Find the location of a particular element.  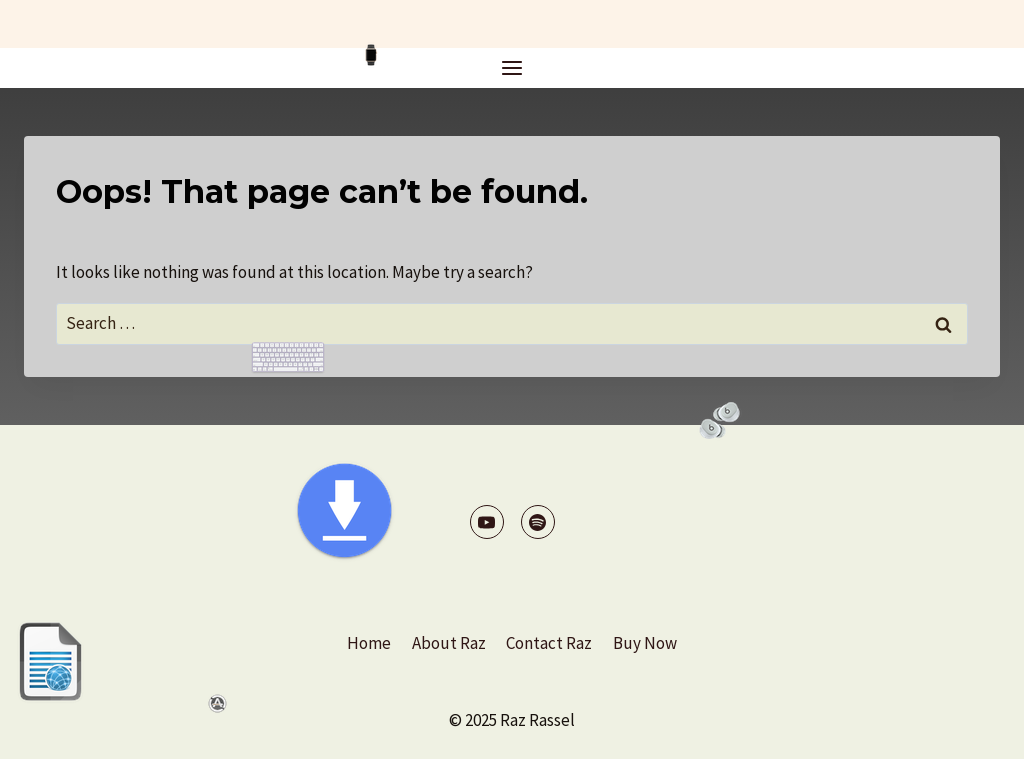

access your downloads folder is located at coordinates (344, 510).